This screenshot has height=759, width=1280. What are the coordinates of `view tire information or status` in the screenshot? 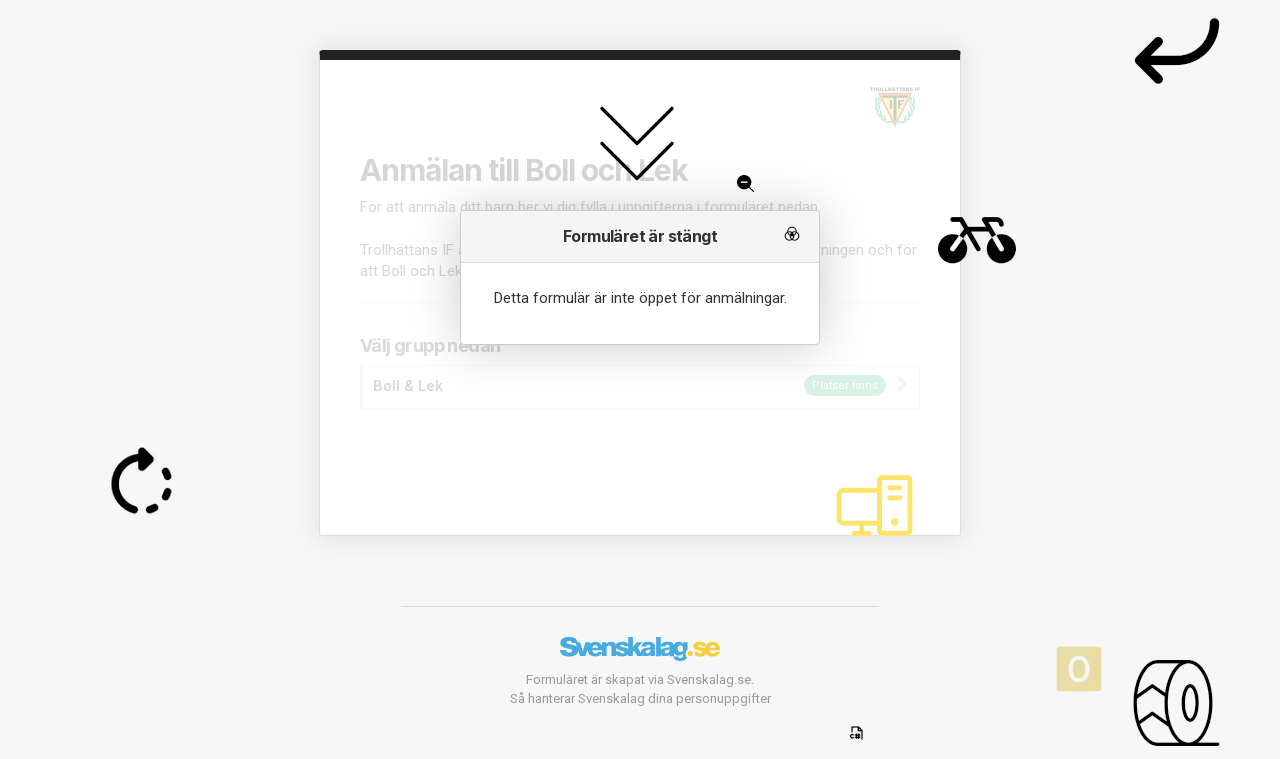 It's located at (1173, 703).